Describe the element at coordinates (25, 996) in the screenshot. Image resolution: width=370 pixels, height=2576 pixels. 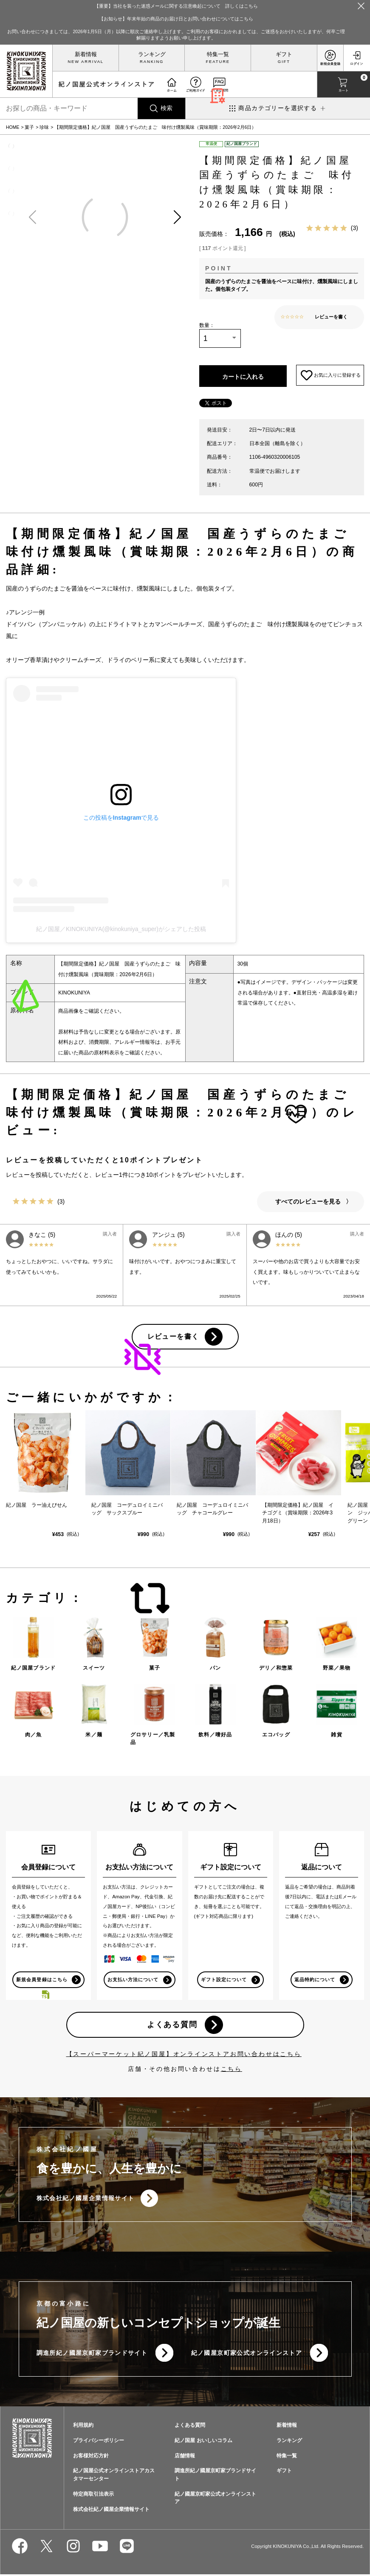
I see `prisma database ORM logo` at that location.